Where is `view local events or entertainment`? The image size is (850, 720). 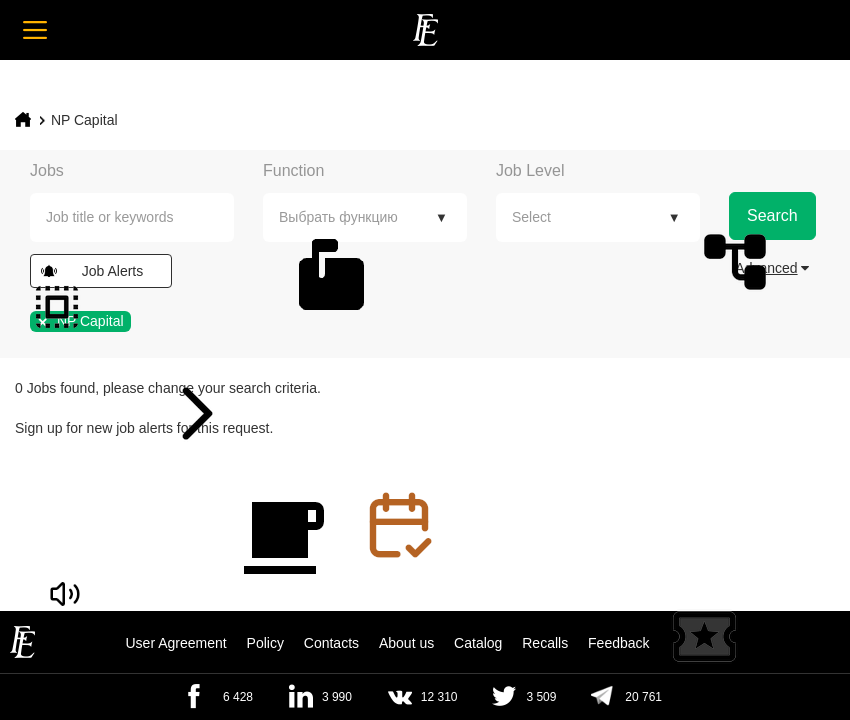
view local events or entertainment is located at coordinates (704, 636).